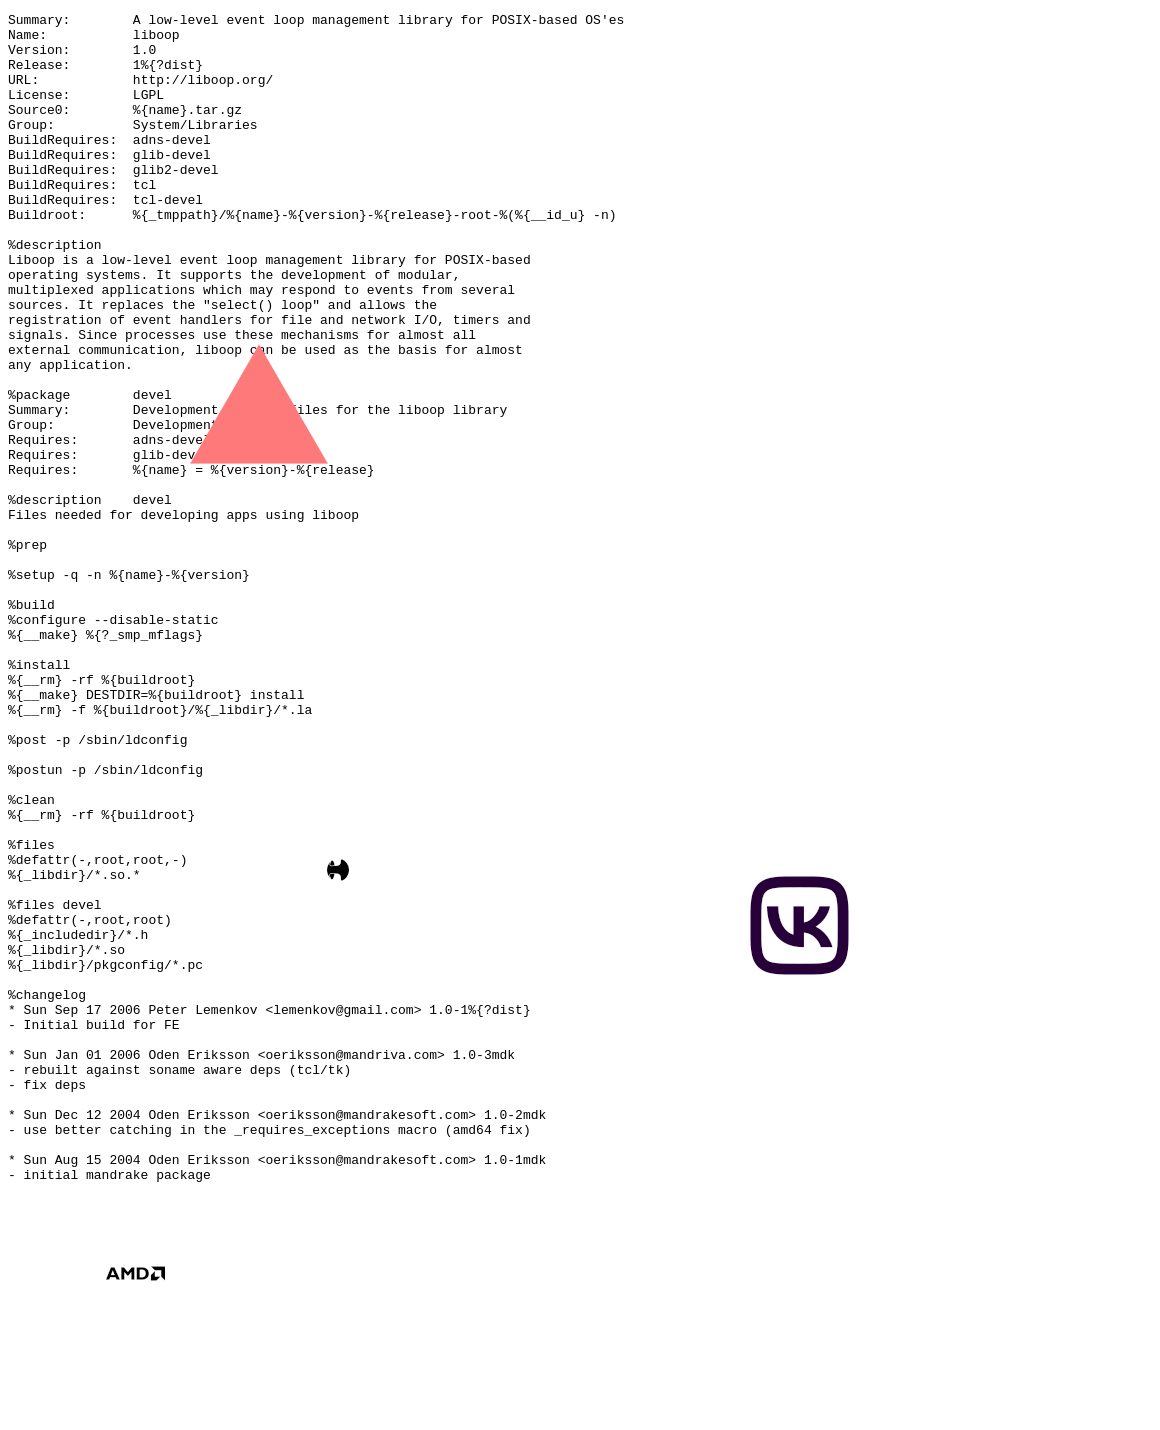  I want to click on havells brand logo, so click(338, 870).